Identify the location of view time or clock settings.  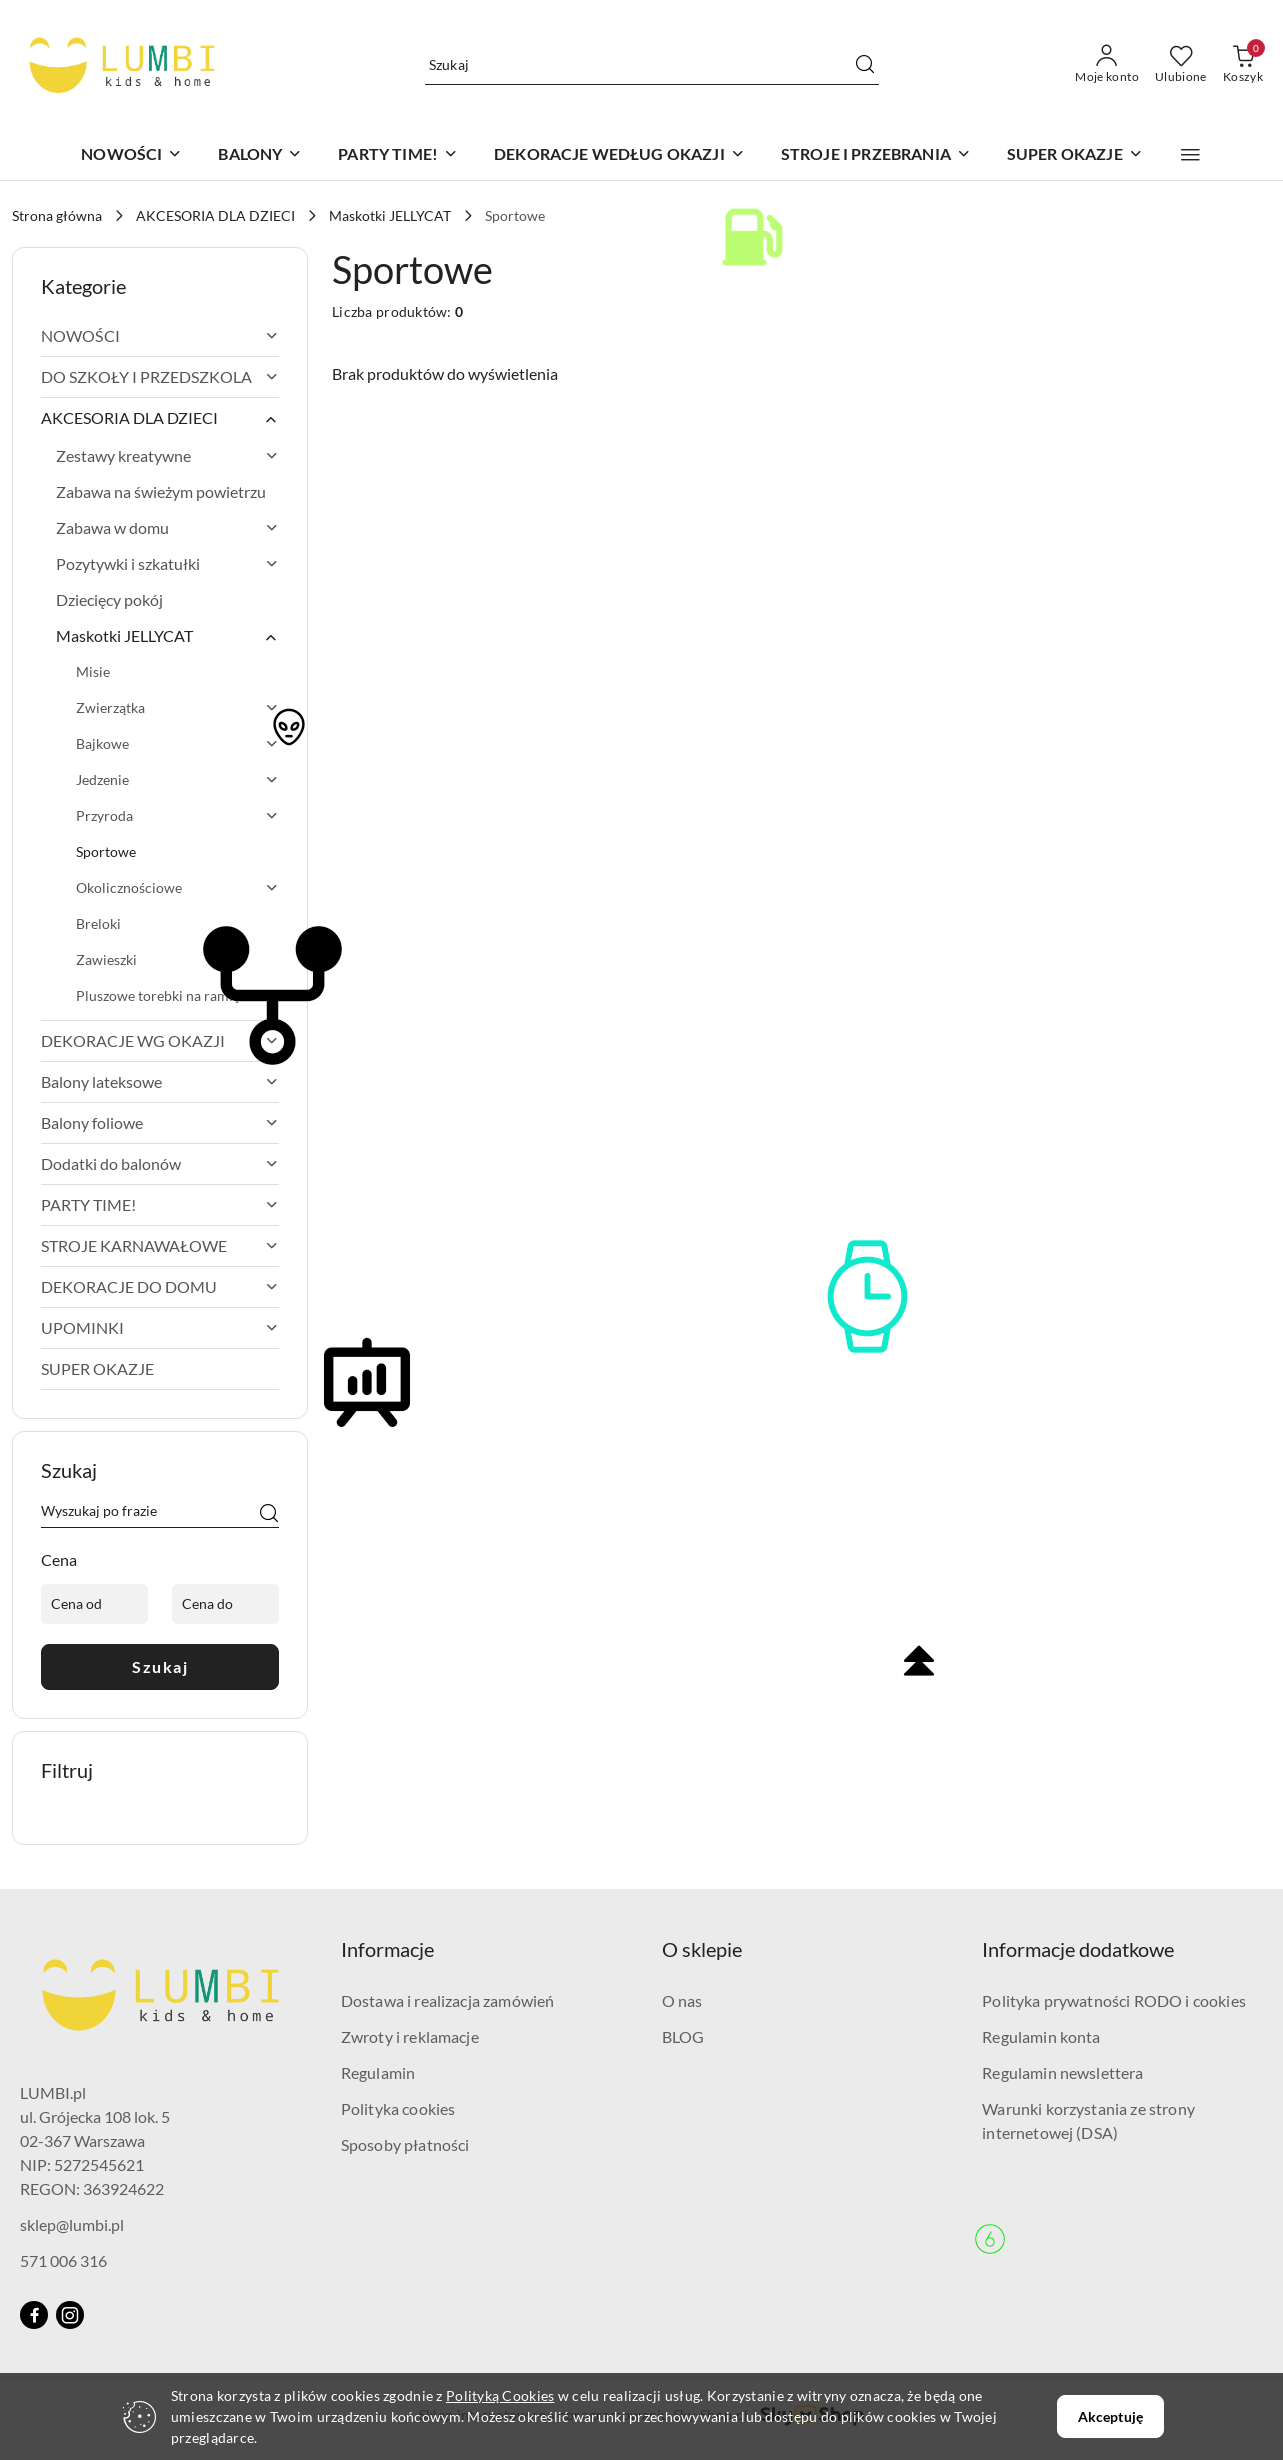
(867, 1296).